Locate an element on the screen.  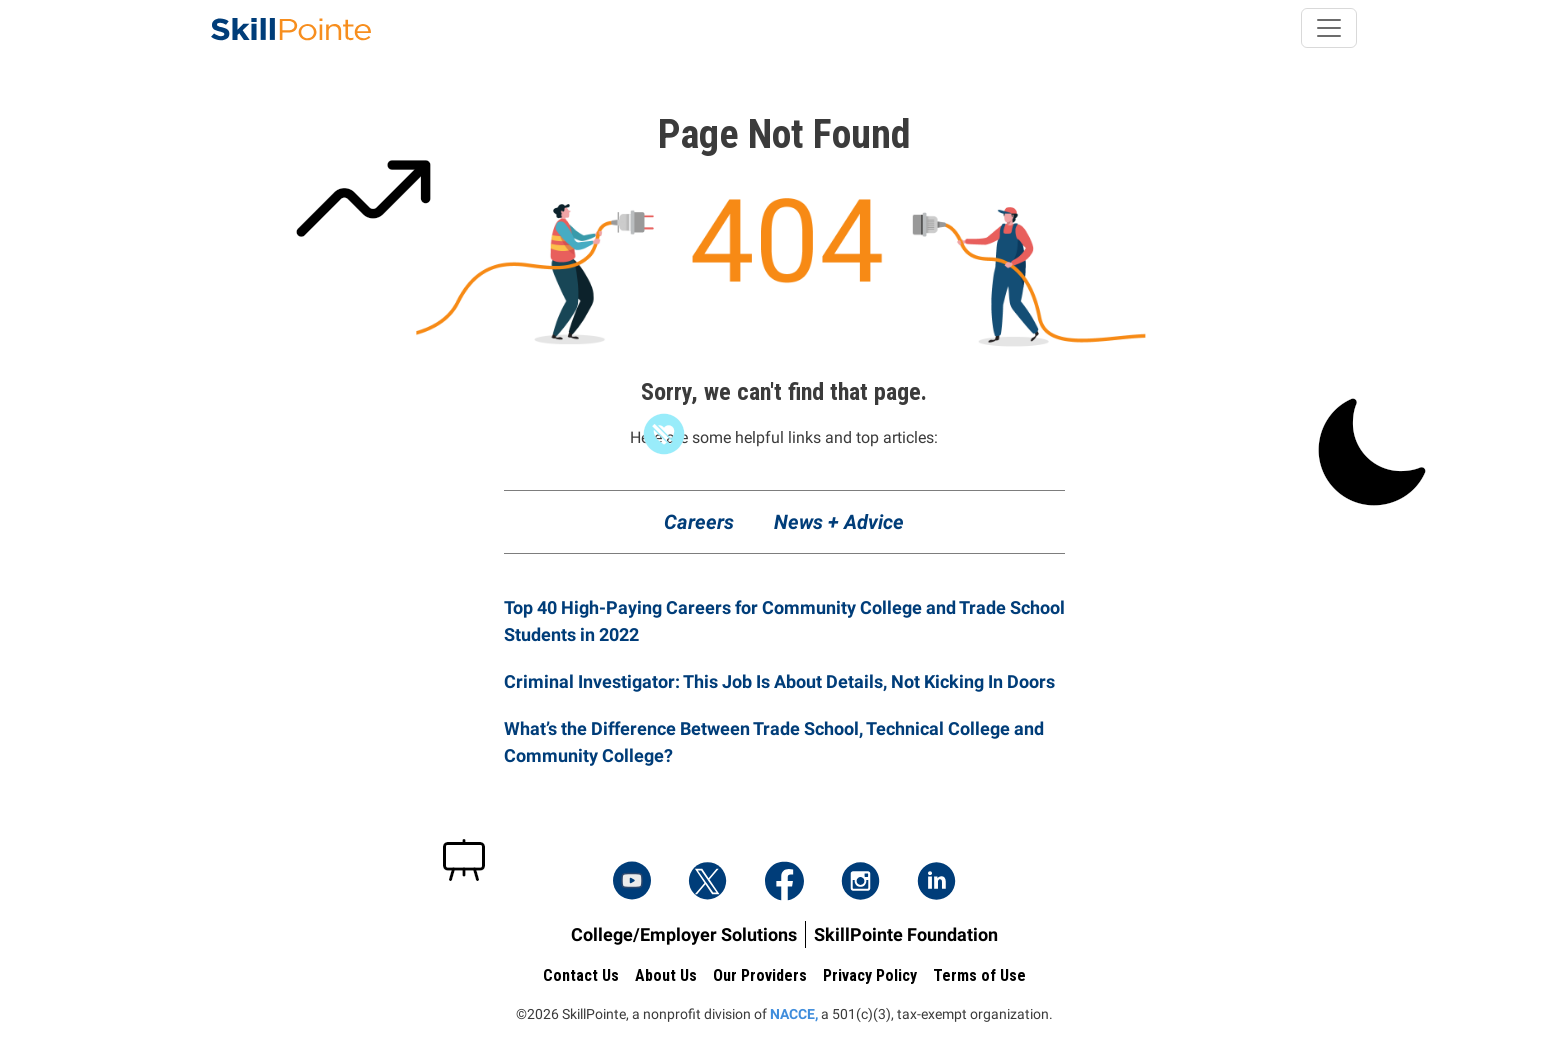
open presentation or slideshow mode is located at coordinates (464, 860).